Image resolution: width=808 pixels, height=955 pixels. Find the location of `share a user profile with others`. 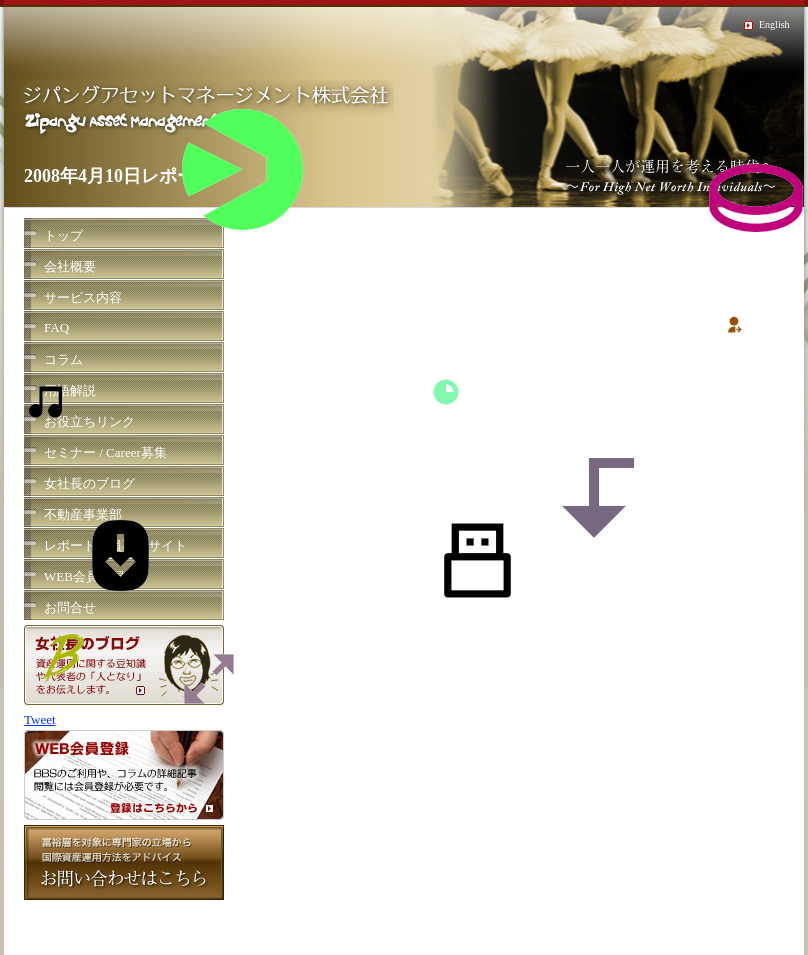

share a user profile with others is located at coordinates (734, 325).